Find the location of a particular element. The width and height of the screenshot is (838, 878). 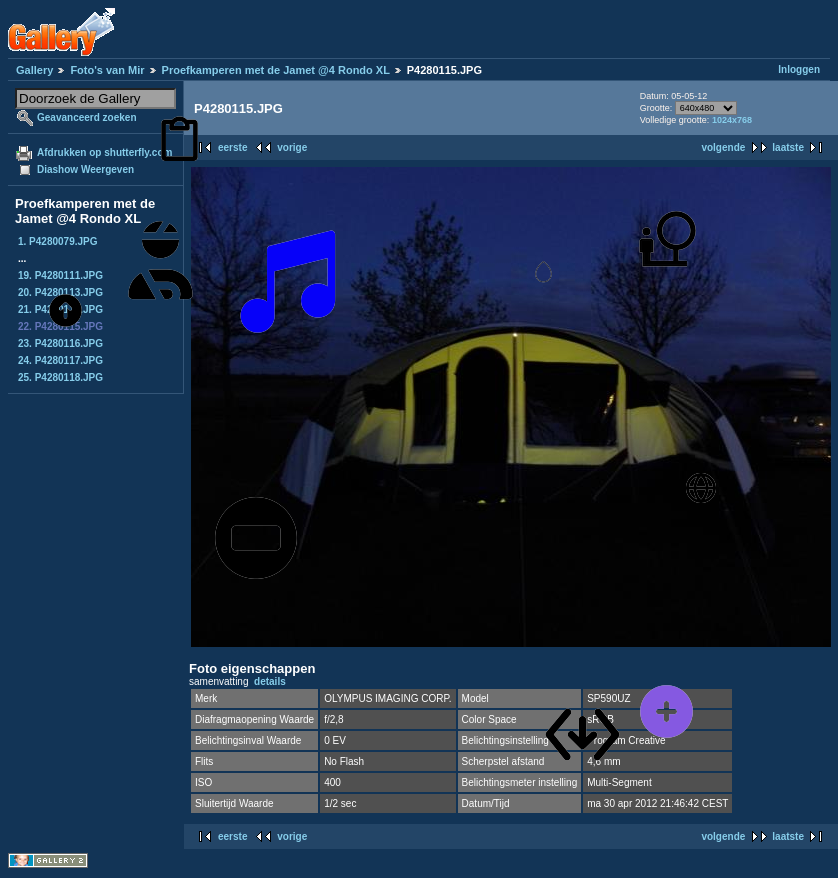

scroll to top of page is located at coordinates (65, 310).